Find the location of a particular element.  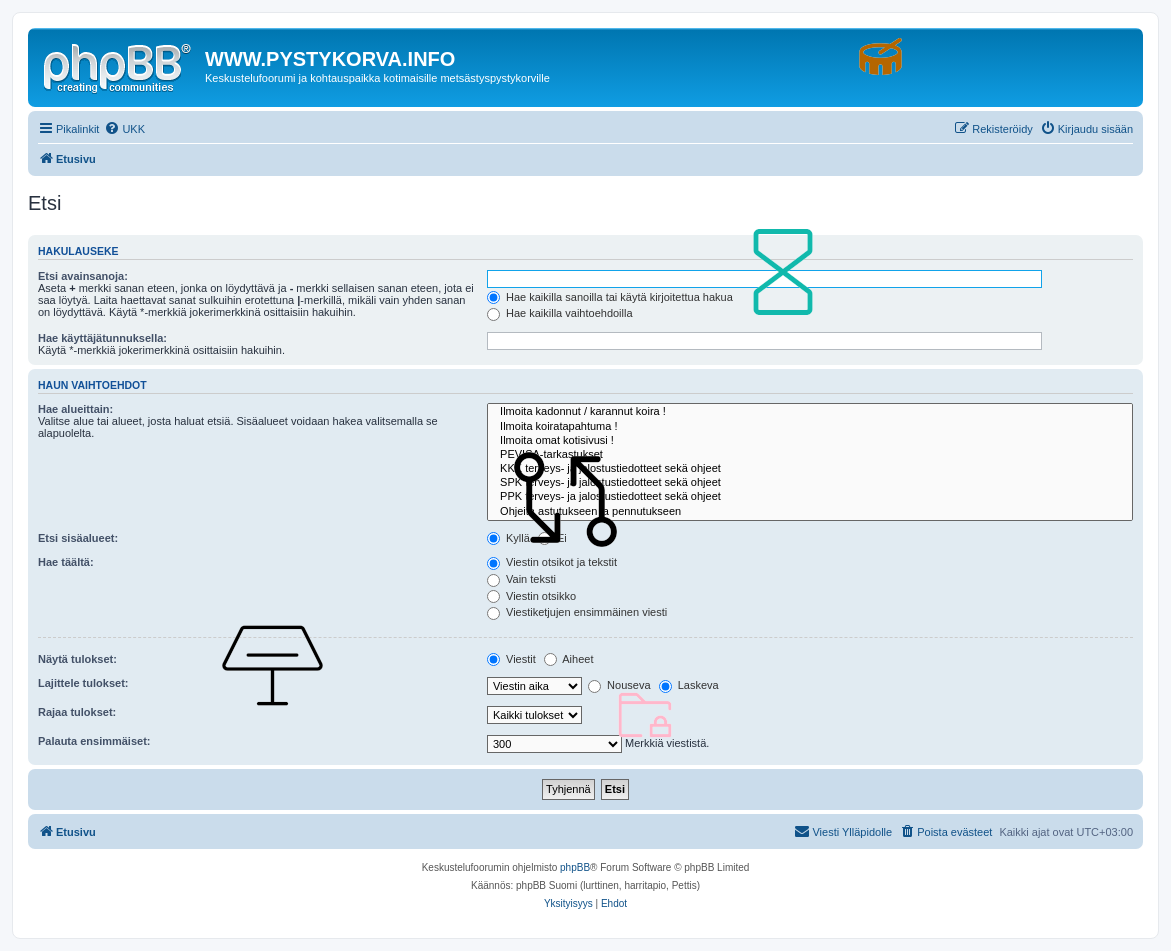

access music or audio tools is located at coordinates (880, 56).